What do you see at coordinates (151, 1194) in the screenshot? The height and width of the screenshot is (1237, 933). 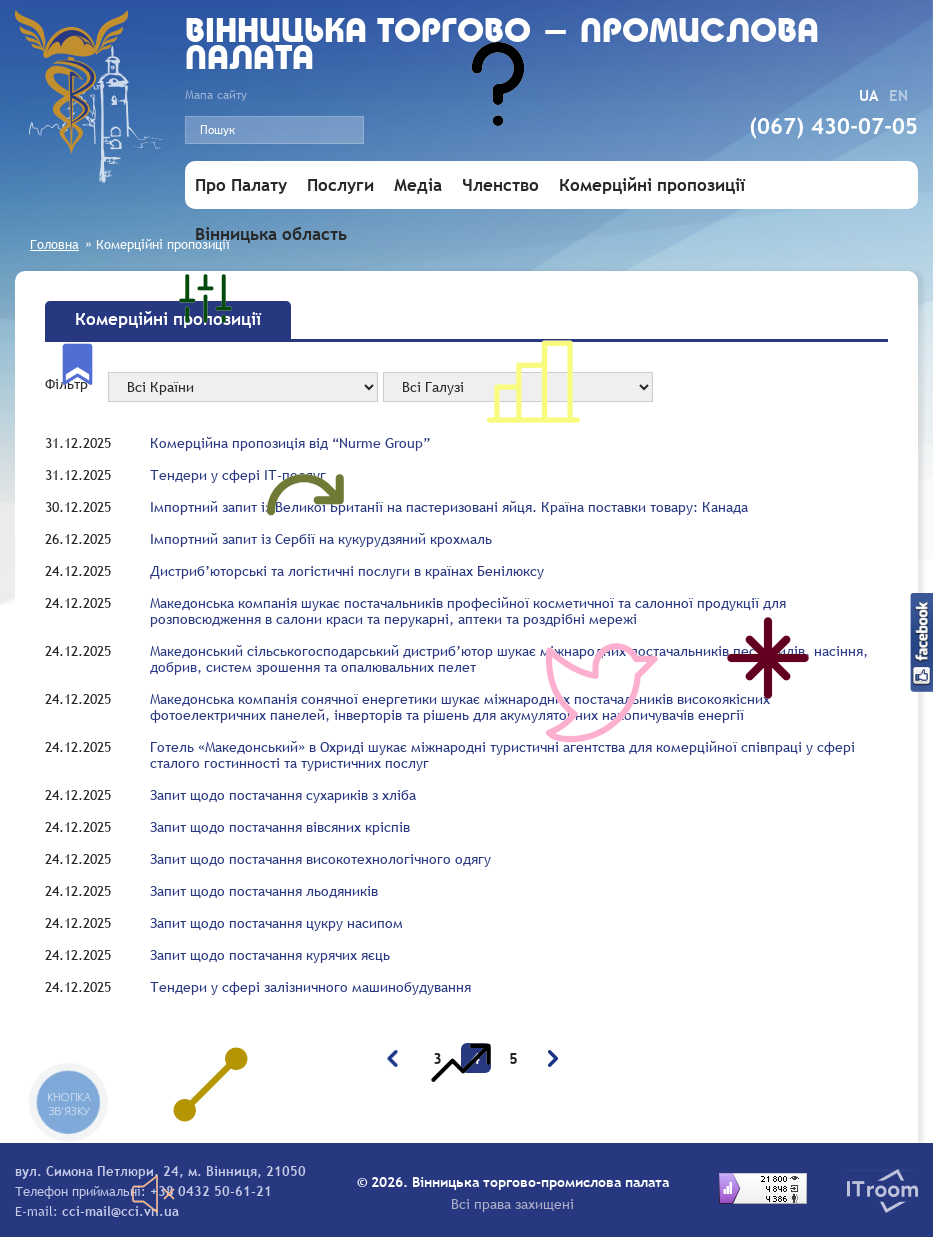 I see `mute audio or sound` at bounding box center [151, 1194].